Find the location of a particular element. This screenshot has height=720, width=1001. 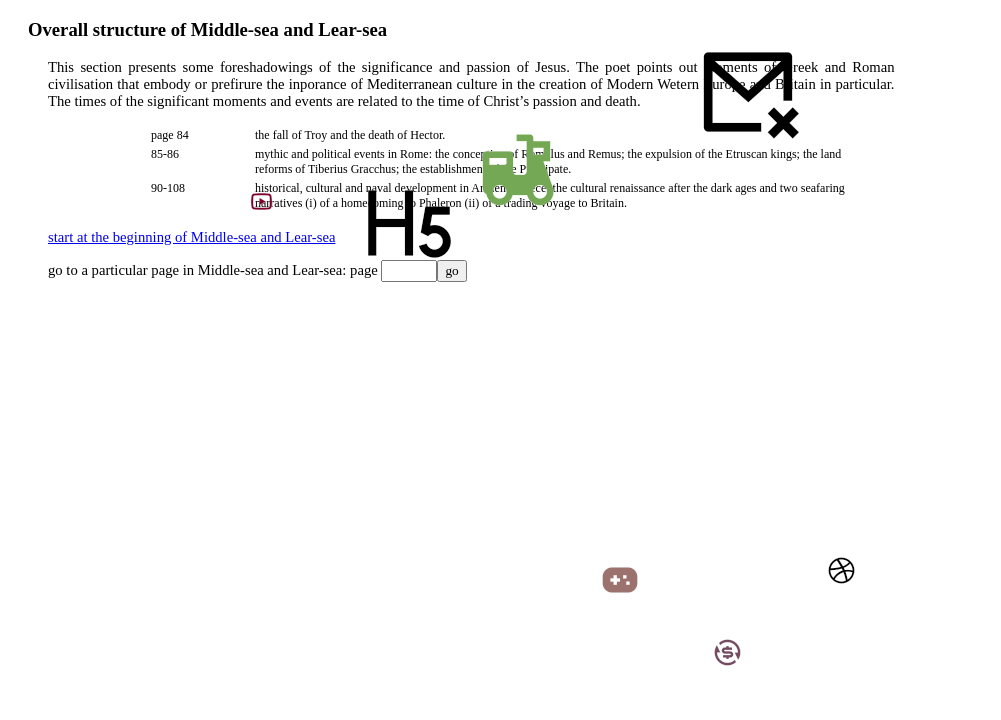

close or dismiss an email is located at coordinates (748, 92).